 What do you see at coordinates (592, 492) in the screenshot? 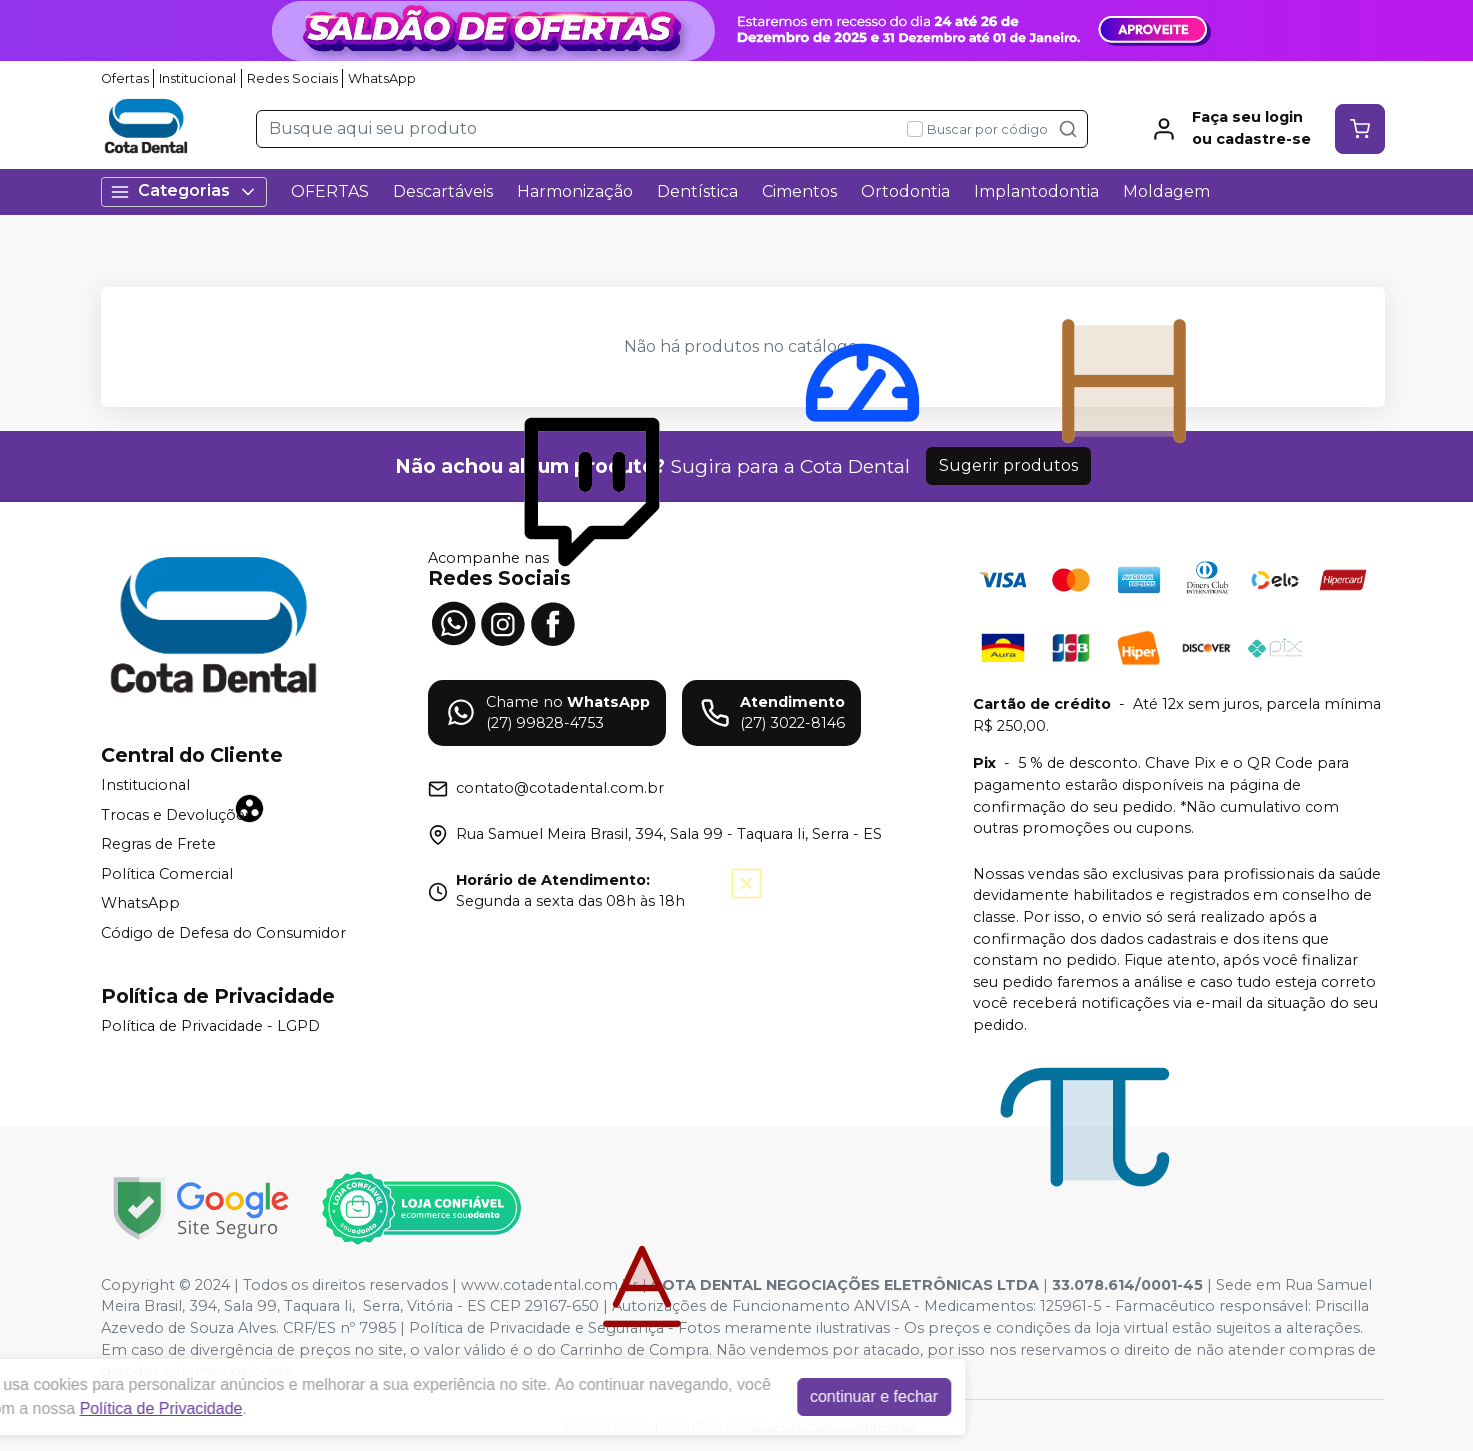
I see `open Twitch app` at bounding box center [592, 492].